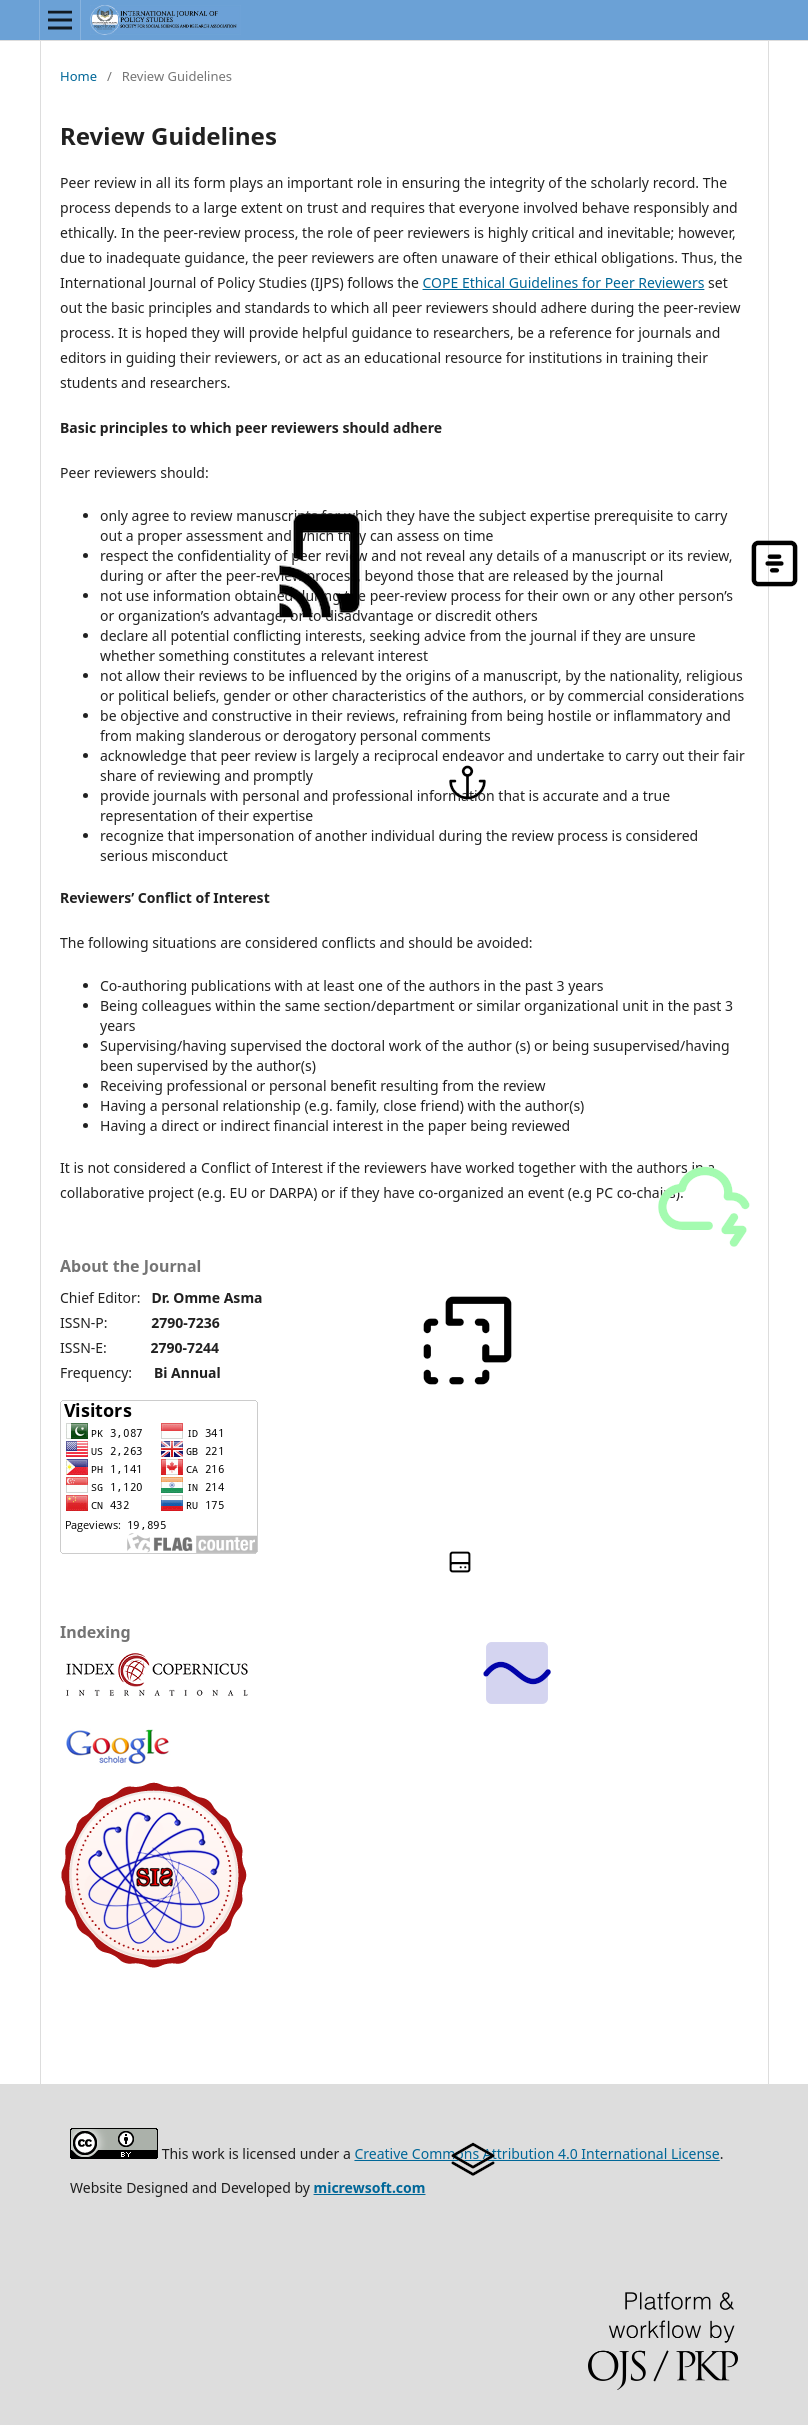  Describe the element at coordinates (774, 563) in the screenshot. I see `center align content horizontally and vertically` at that location.